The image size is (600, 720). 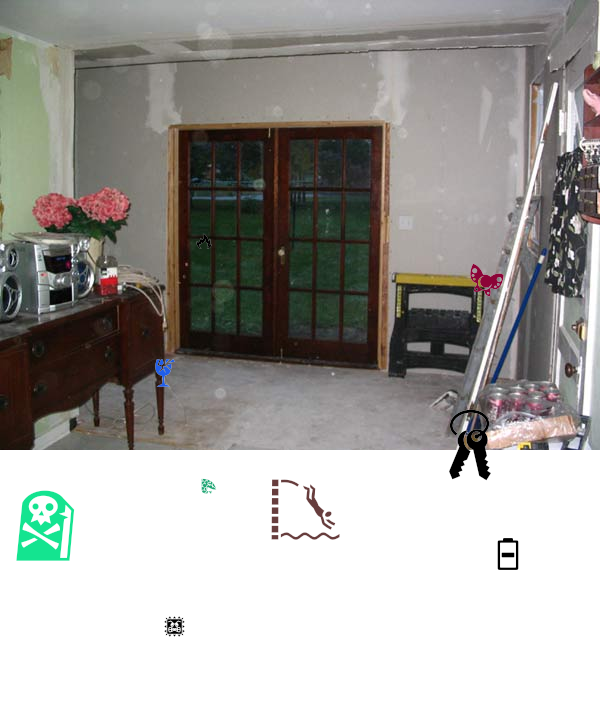 I want to click on pangolin character or creature icon, so click(x=209, y=486).